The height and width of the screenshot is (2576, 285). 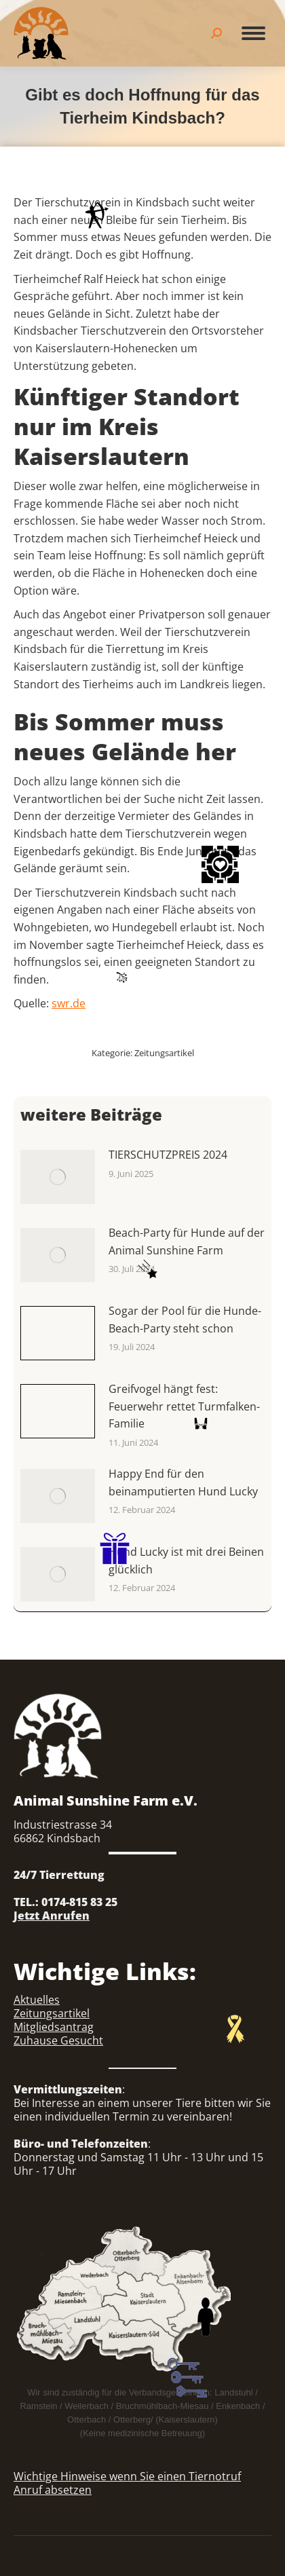 What do you see at coordinates (235, 2029) in the screenshot?
I see `indicates support for a cause or awareness campaign` at bounding box center [235, 2029].